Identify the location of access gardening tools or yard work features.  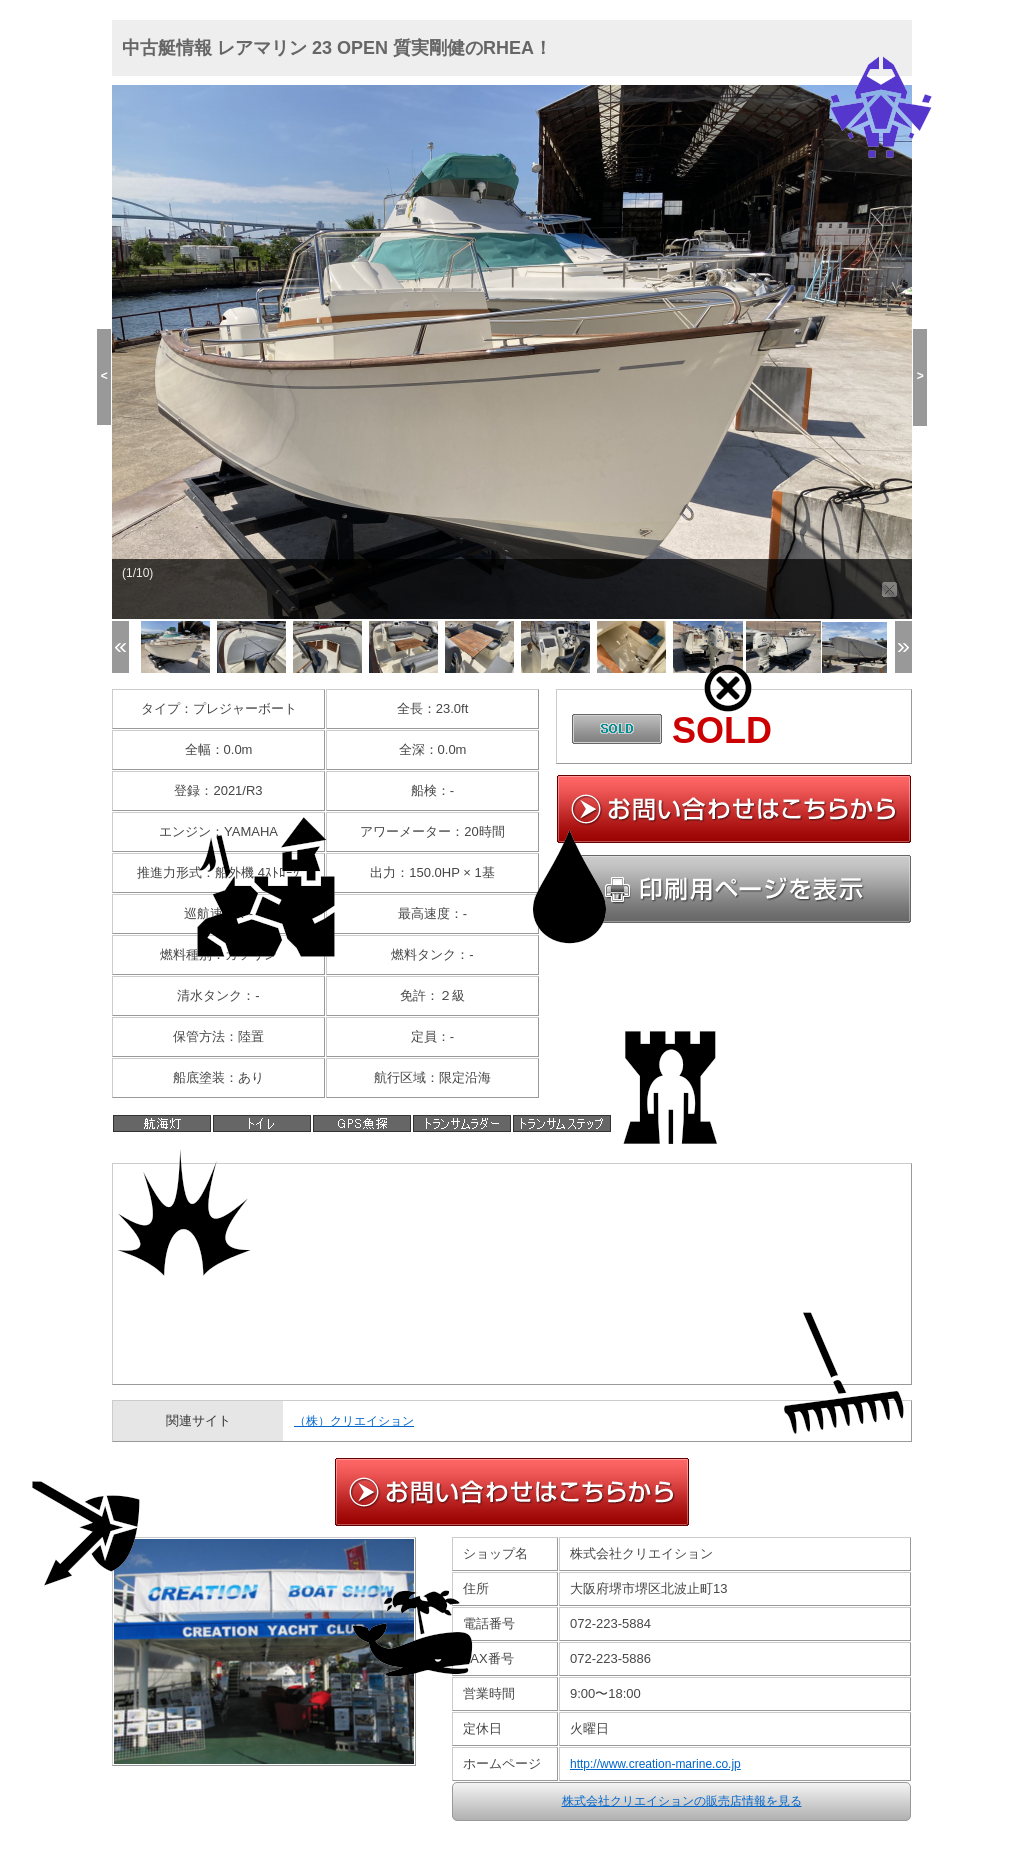
(844, 1373).